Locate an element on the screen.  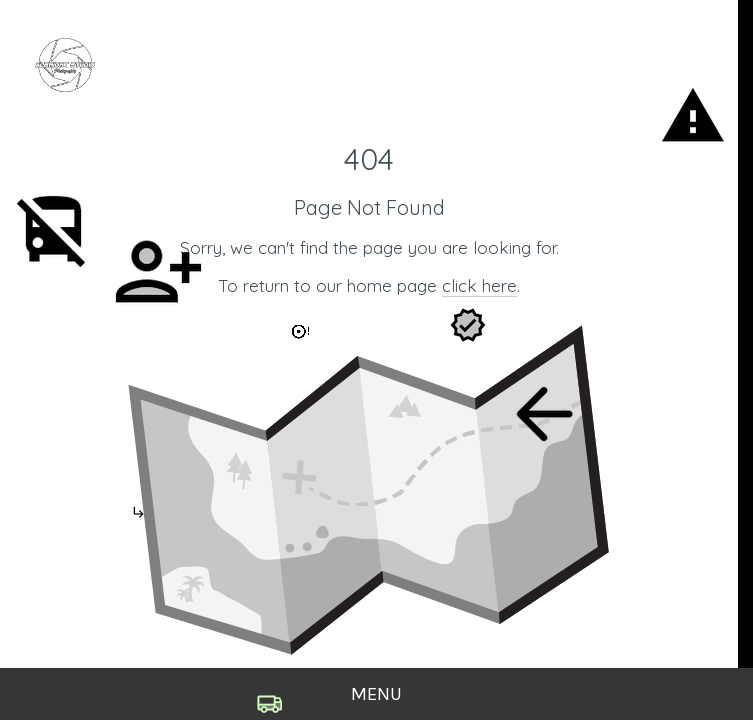
go back to the previous screen is located at coordinates (544, 414).